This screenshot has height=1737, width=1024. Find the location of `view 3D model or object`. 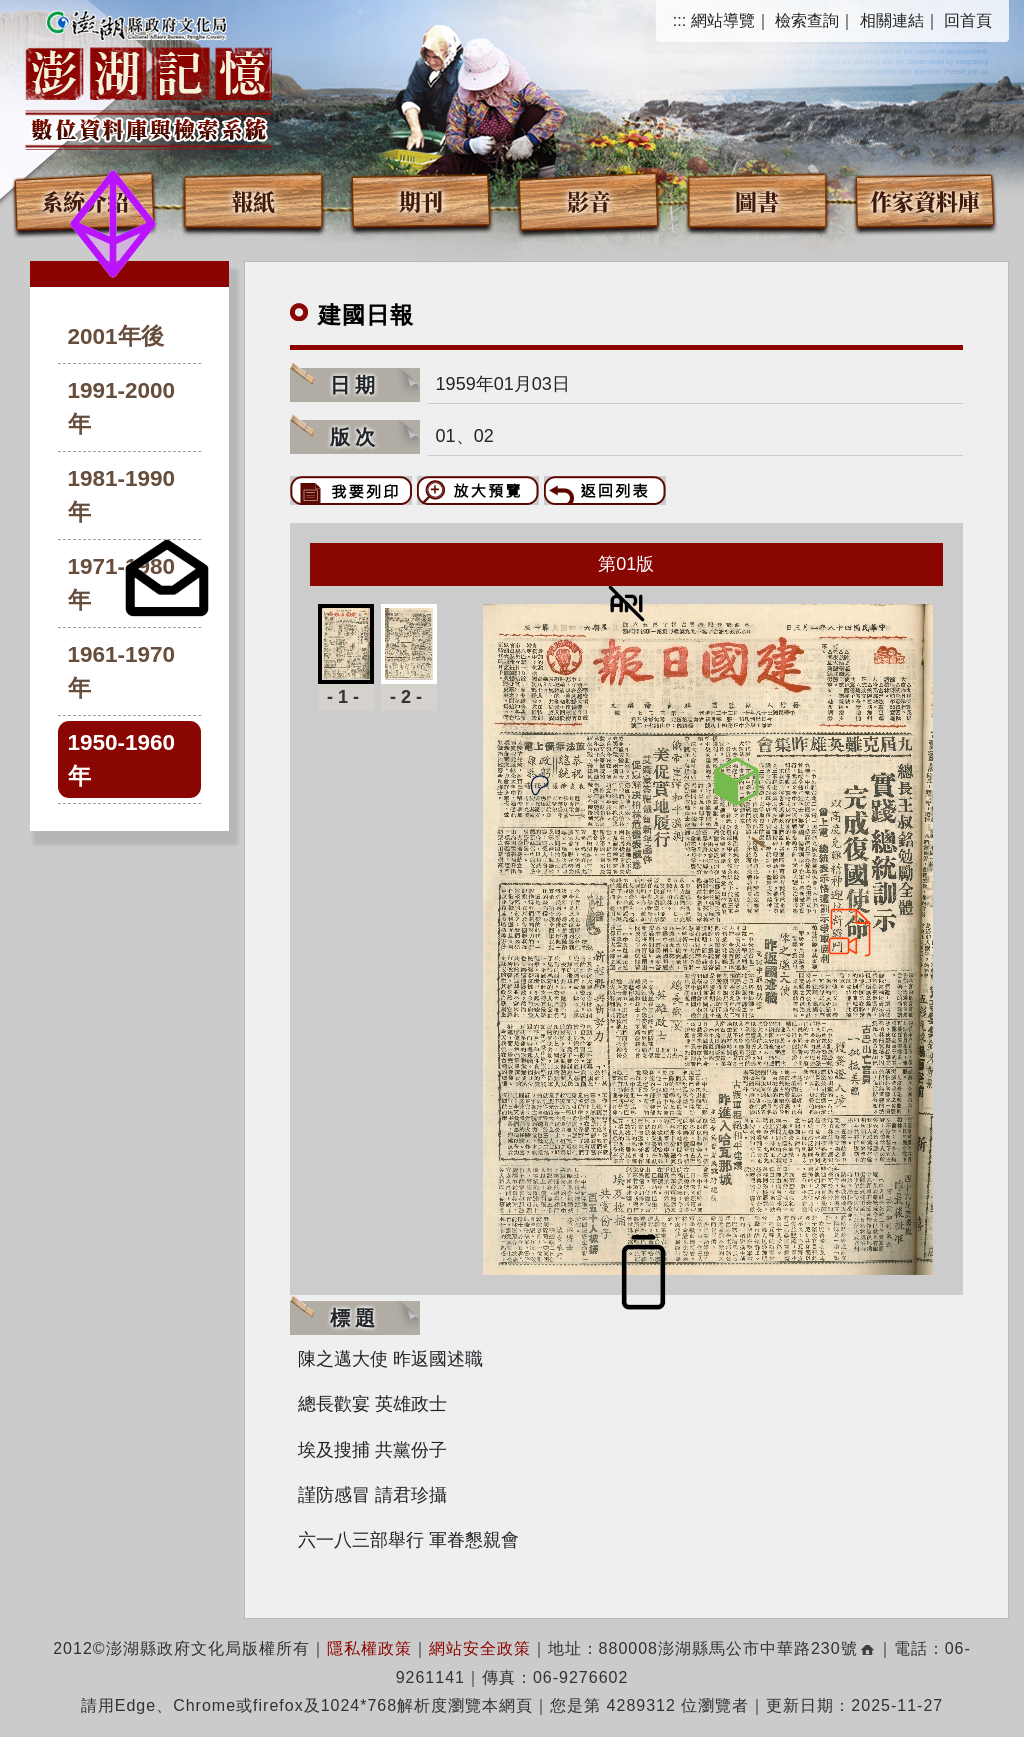

view 3D model or object is located at coordinates (736, 781).